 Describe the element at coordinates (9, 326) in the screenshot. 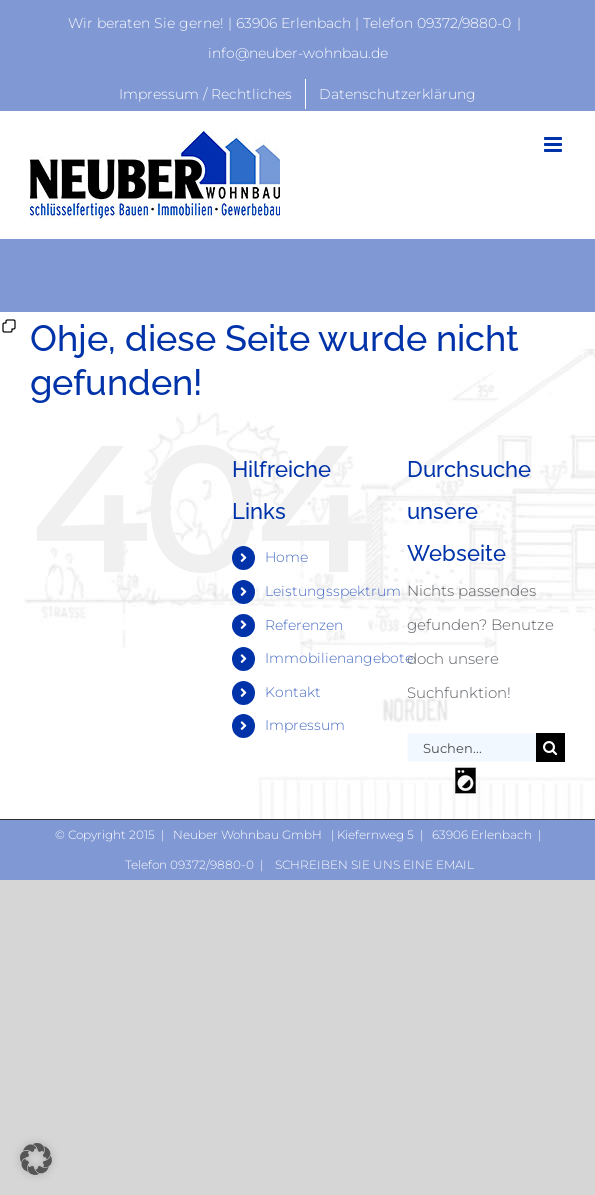

I see `combine or merge selected layers` at that location.